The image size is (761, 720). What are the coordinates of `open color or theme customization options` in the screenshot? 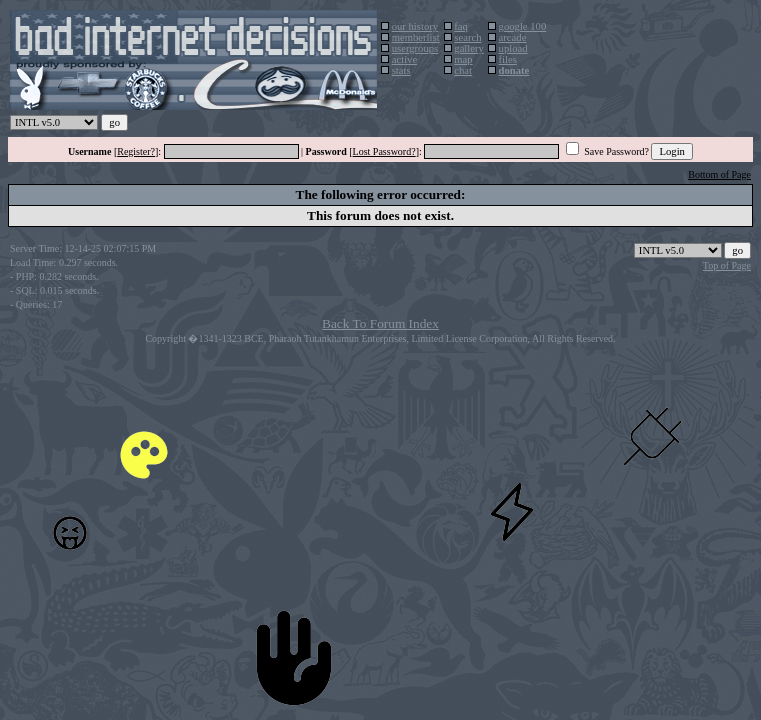 It's located at (144, 455).